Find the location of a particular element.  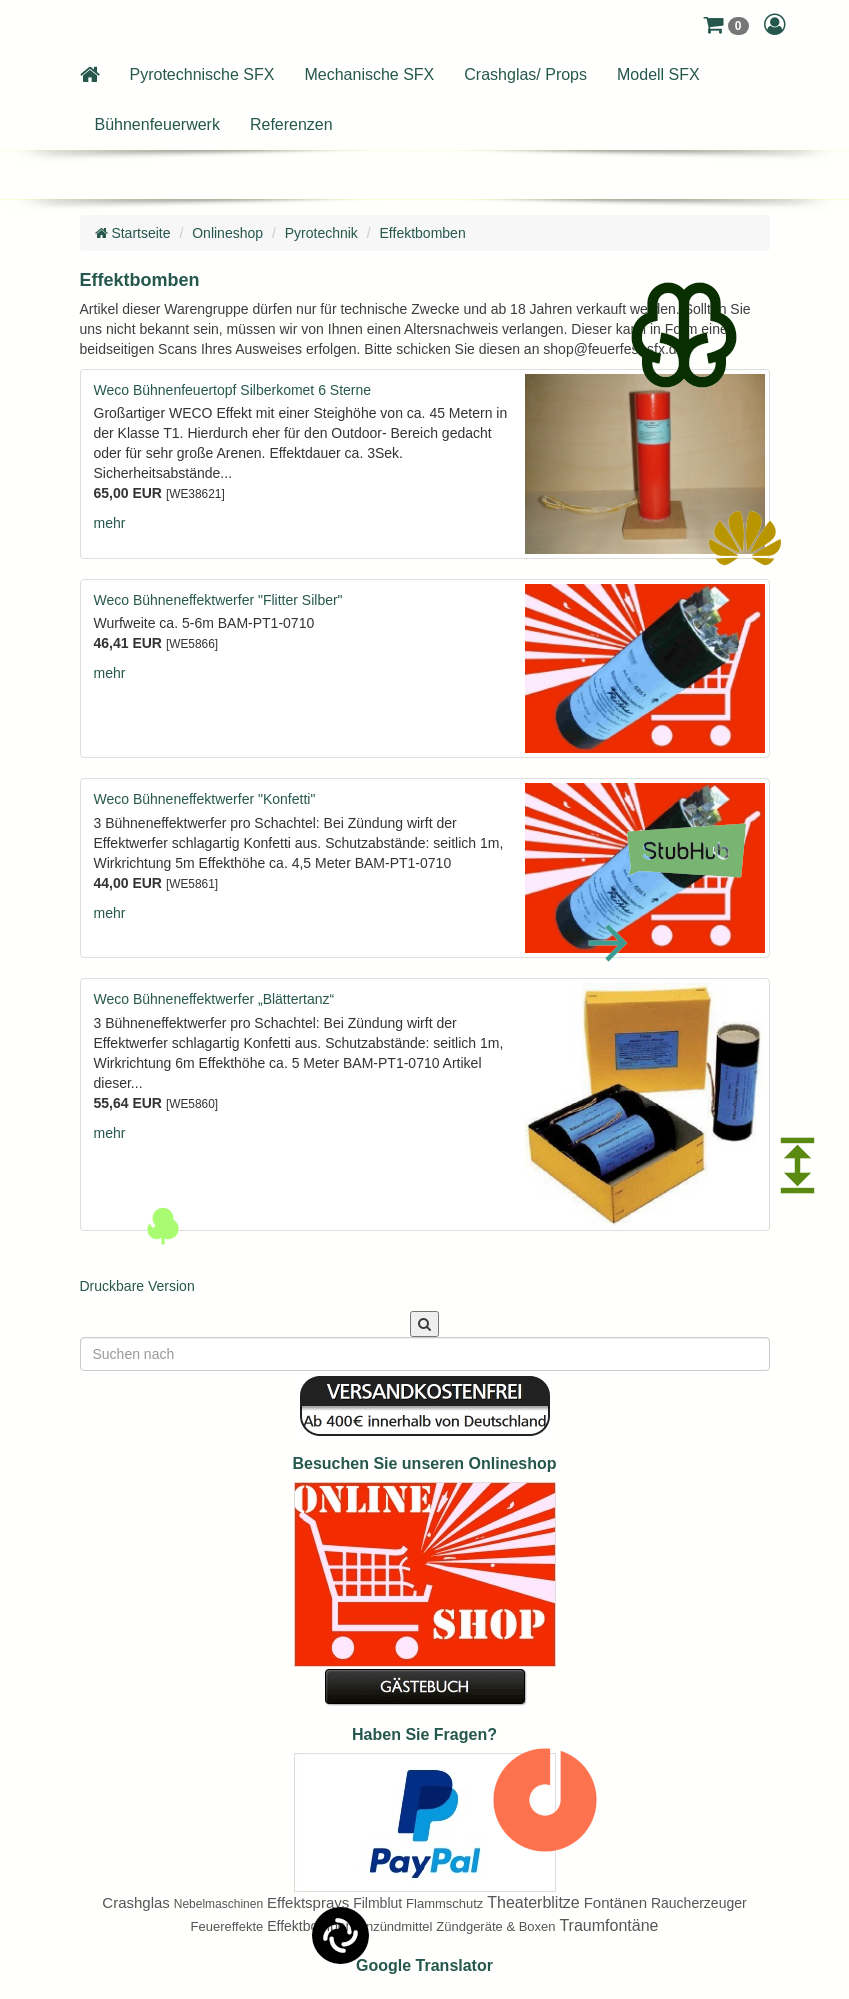

access cognitive or AI-powered features is located at coordinates (684, 335).